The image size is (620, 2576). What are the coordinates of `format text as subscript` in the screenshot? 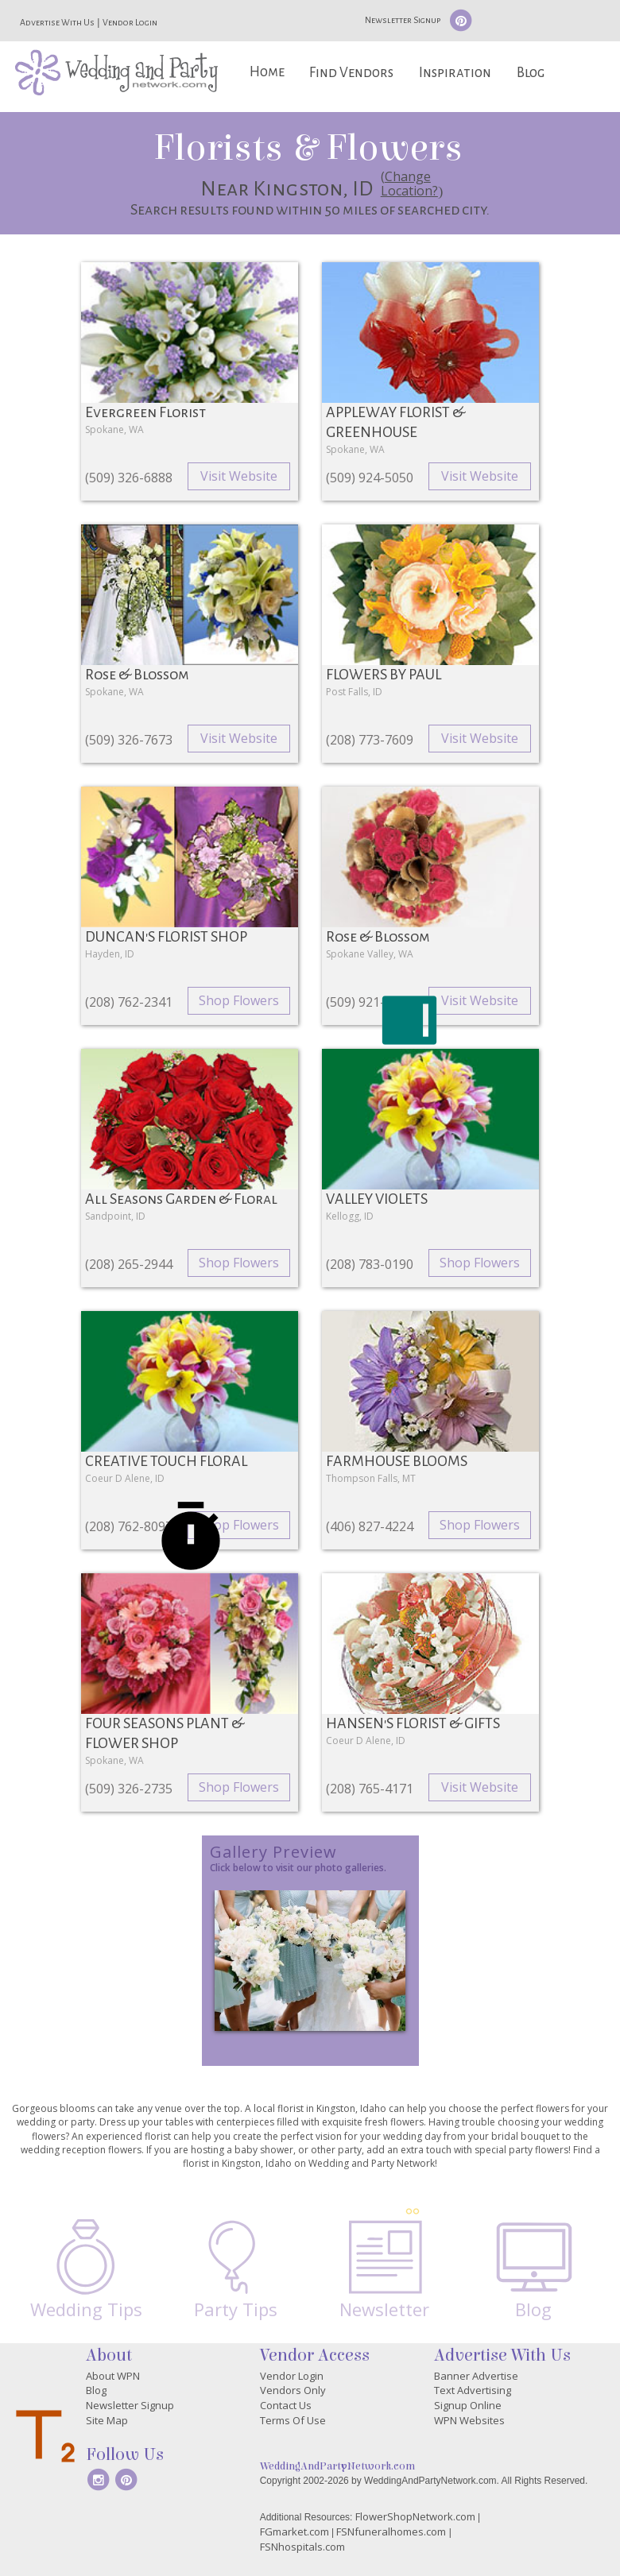 It's located at (45, 2436).